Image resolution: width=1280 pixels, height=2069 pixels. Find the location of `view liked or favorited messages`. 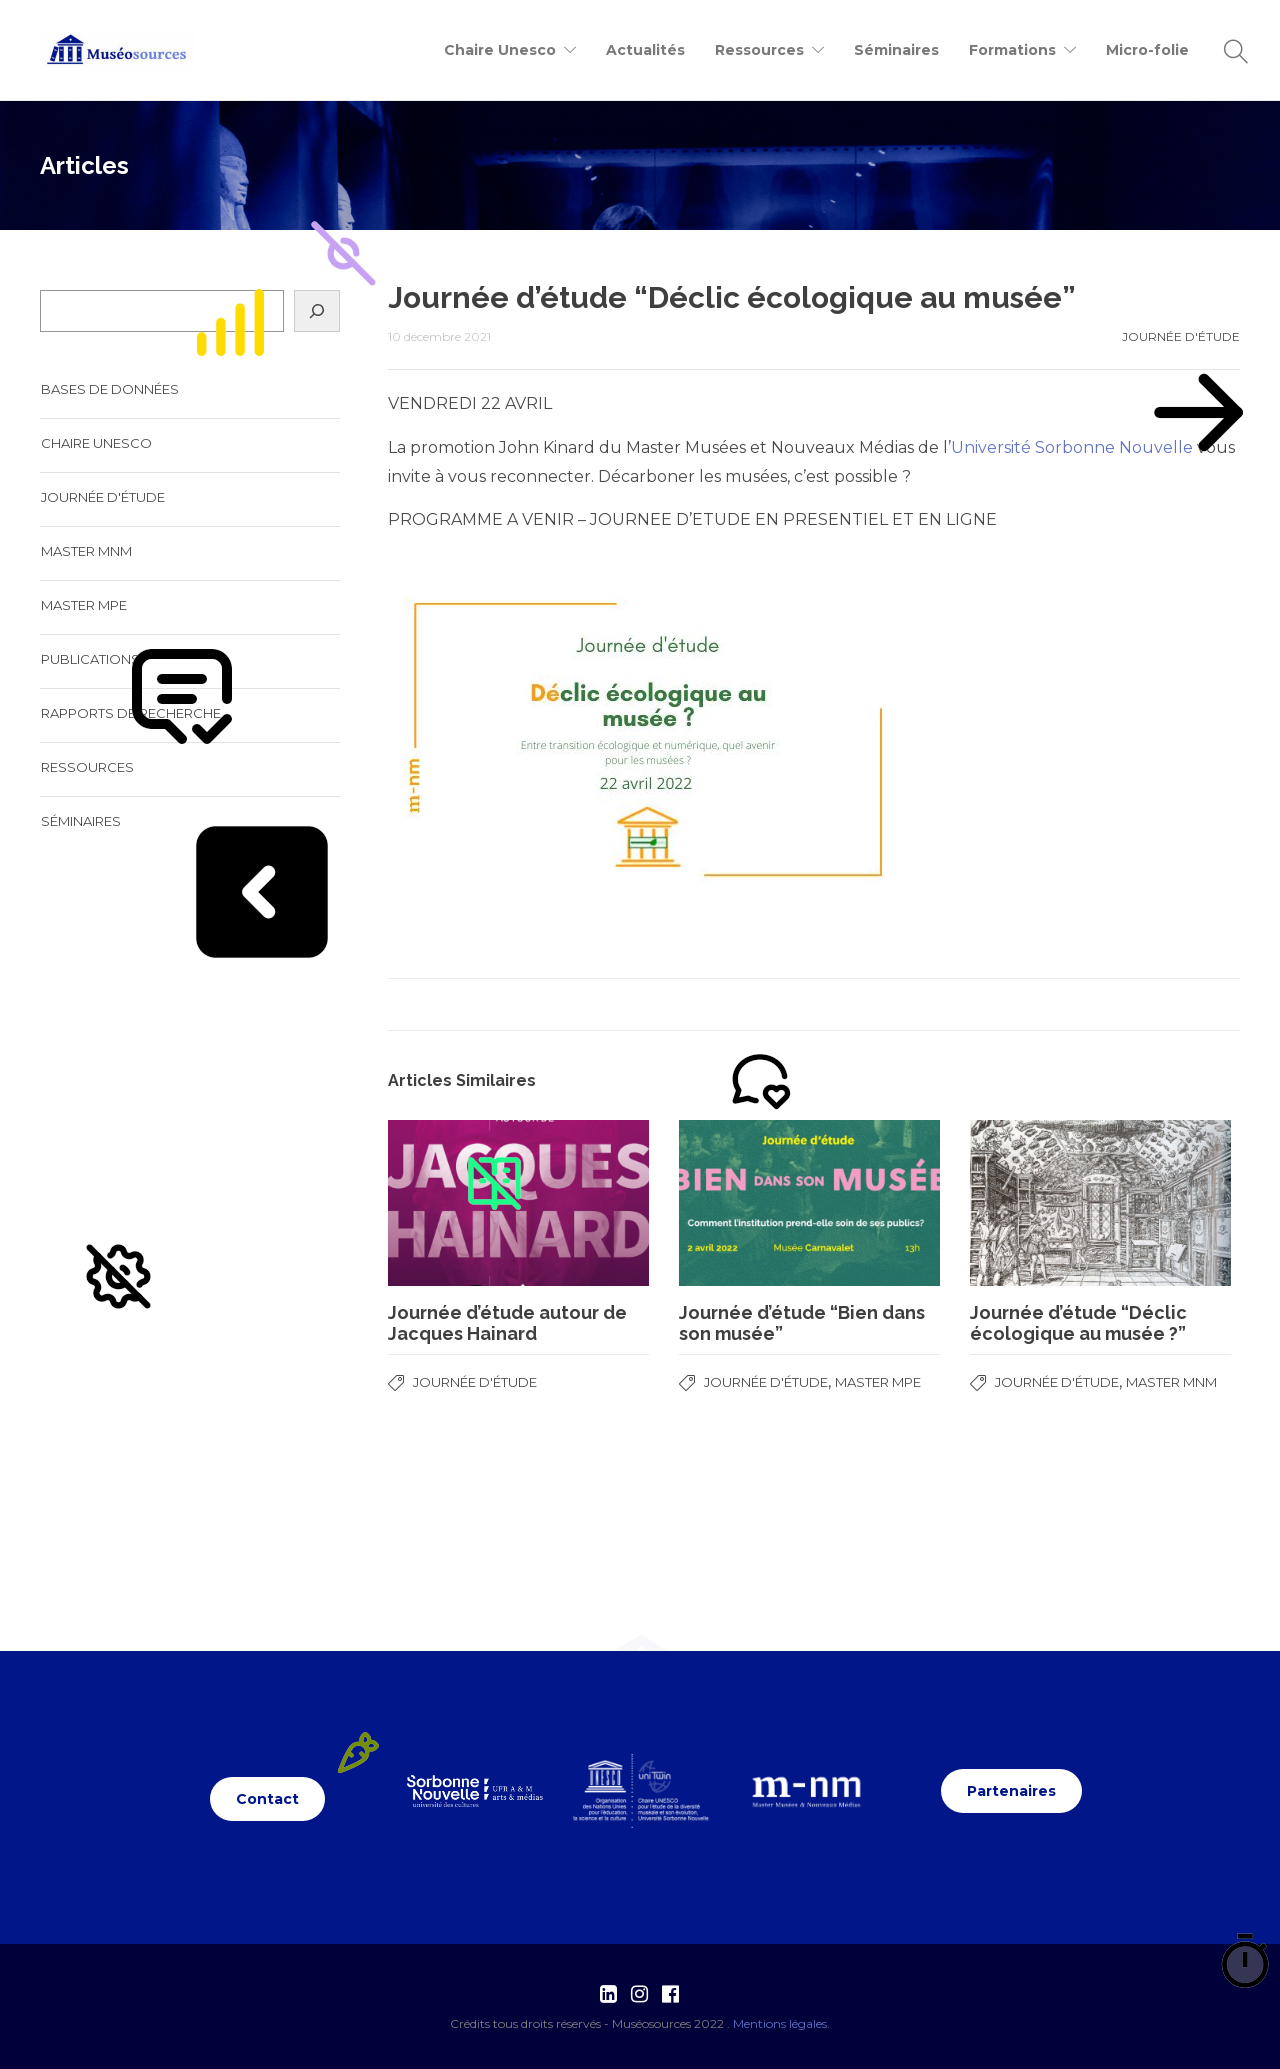

view liked or favorited messages is located at coordinates (760, 1079).